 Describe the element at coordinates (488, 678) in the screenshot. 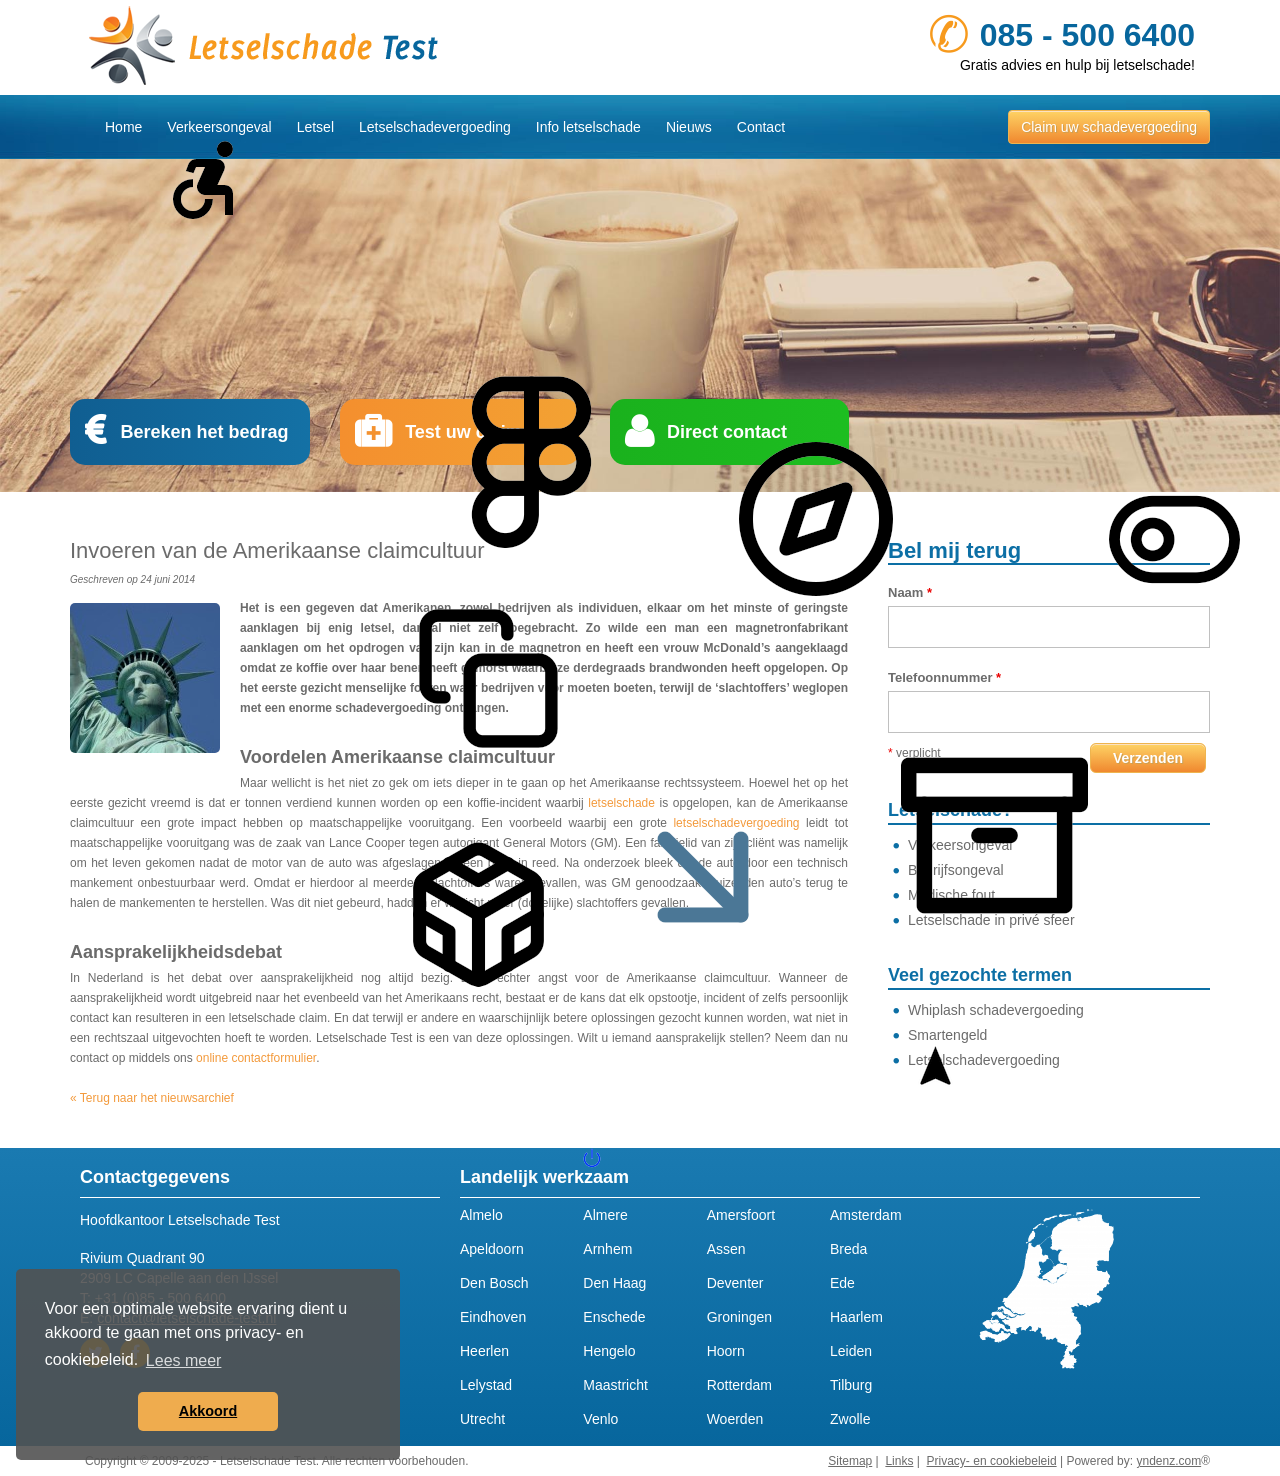

I see `copy to clipboard` at that location.